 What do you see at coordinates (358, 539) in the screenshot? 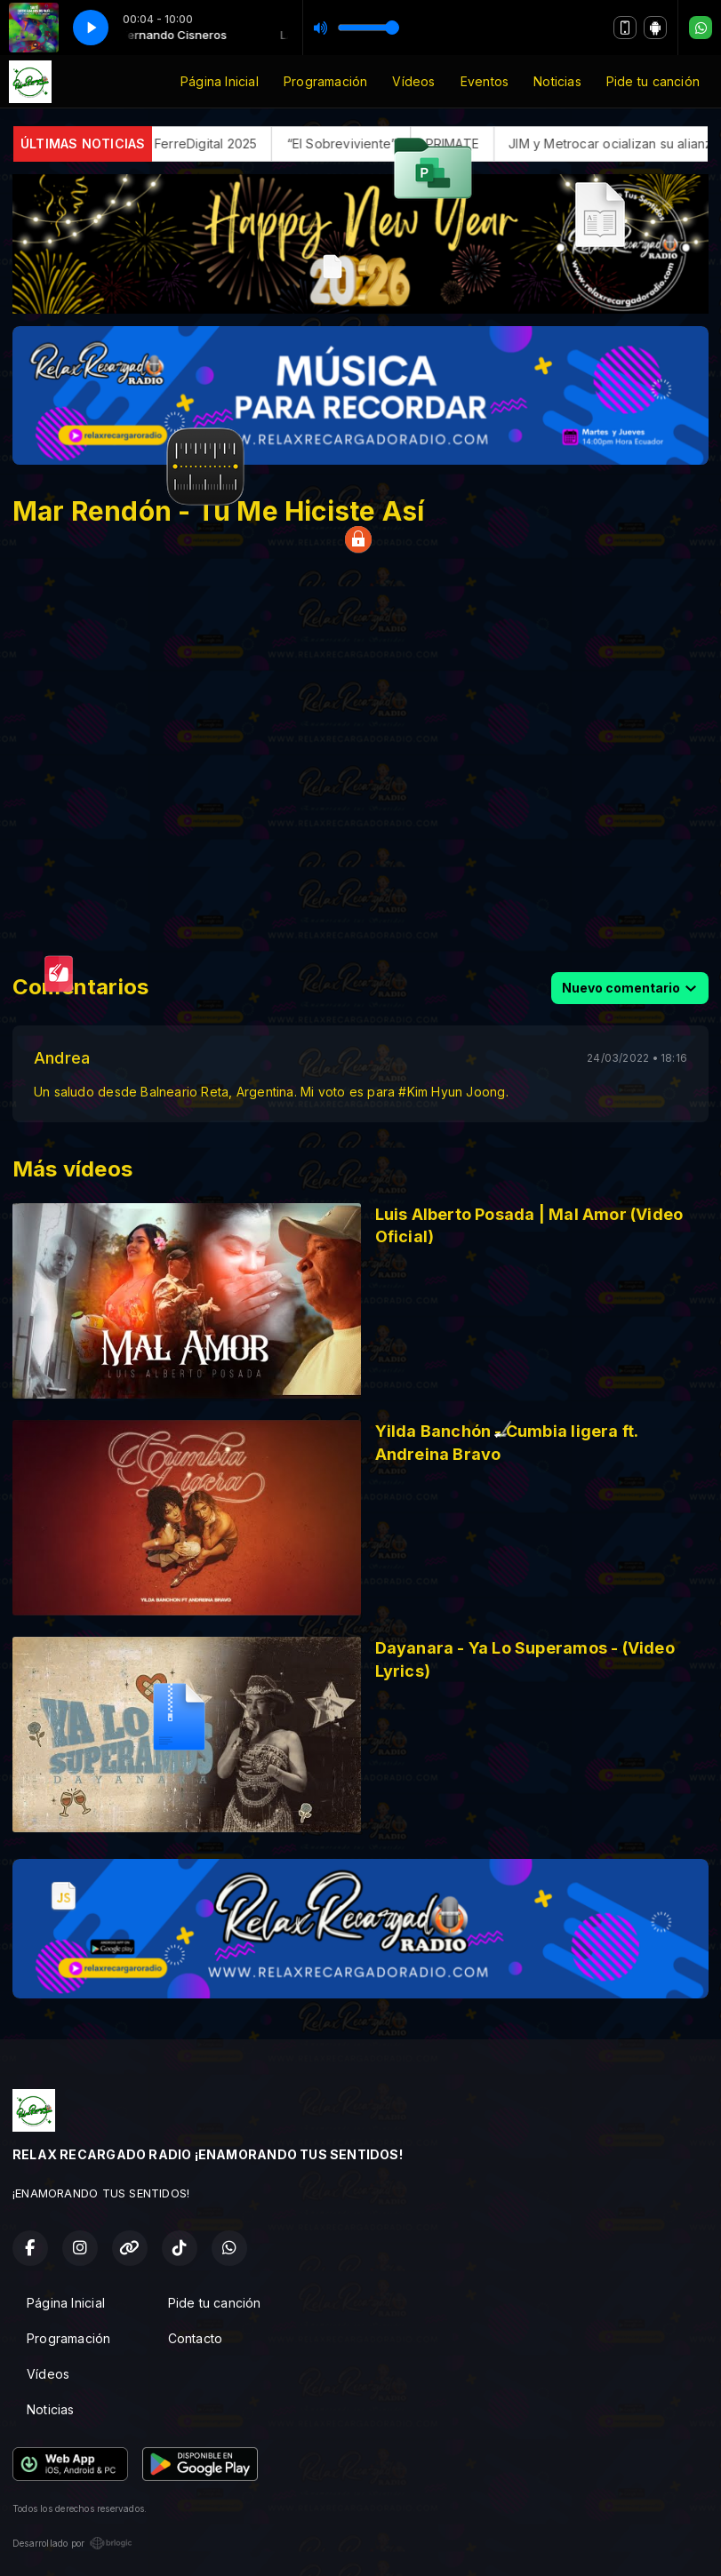
I see `lock your screen` at bounding box center [358, 539].